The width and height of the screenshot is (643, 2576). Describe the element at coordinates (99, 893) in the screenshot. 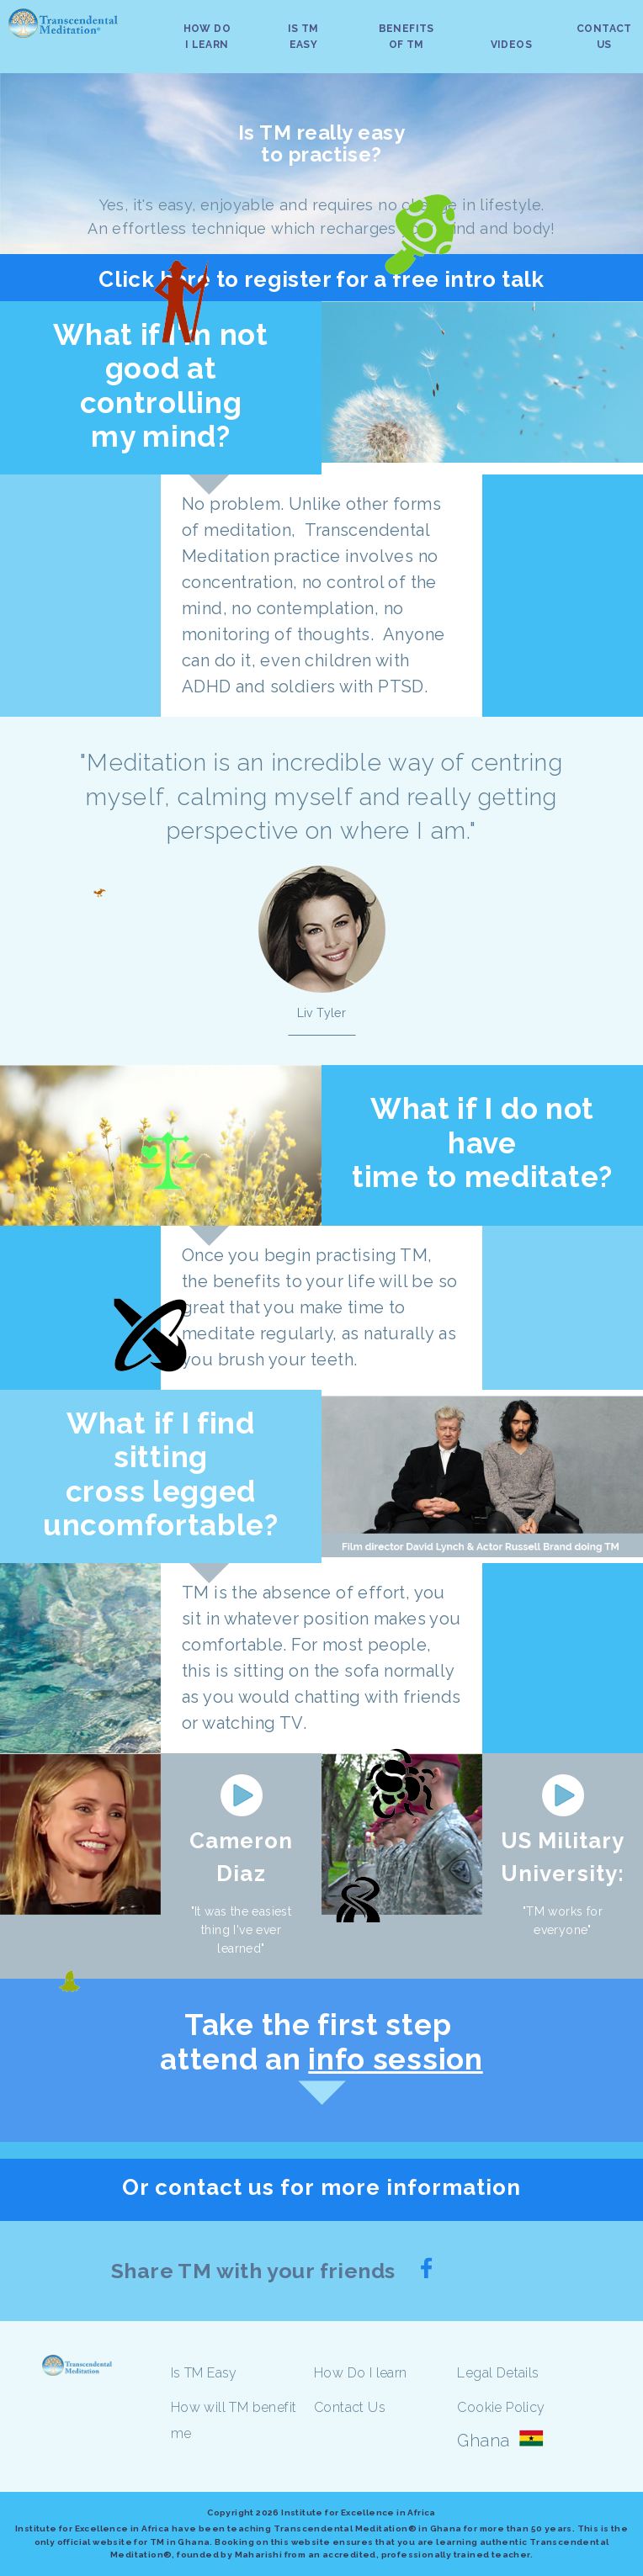

I see `sparrow character or bird companion in a game` at that location.